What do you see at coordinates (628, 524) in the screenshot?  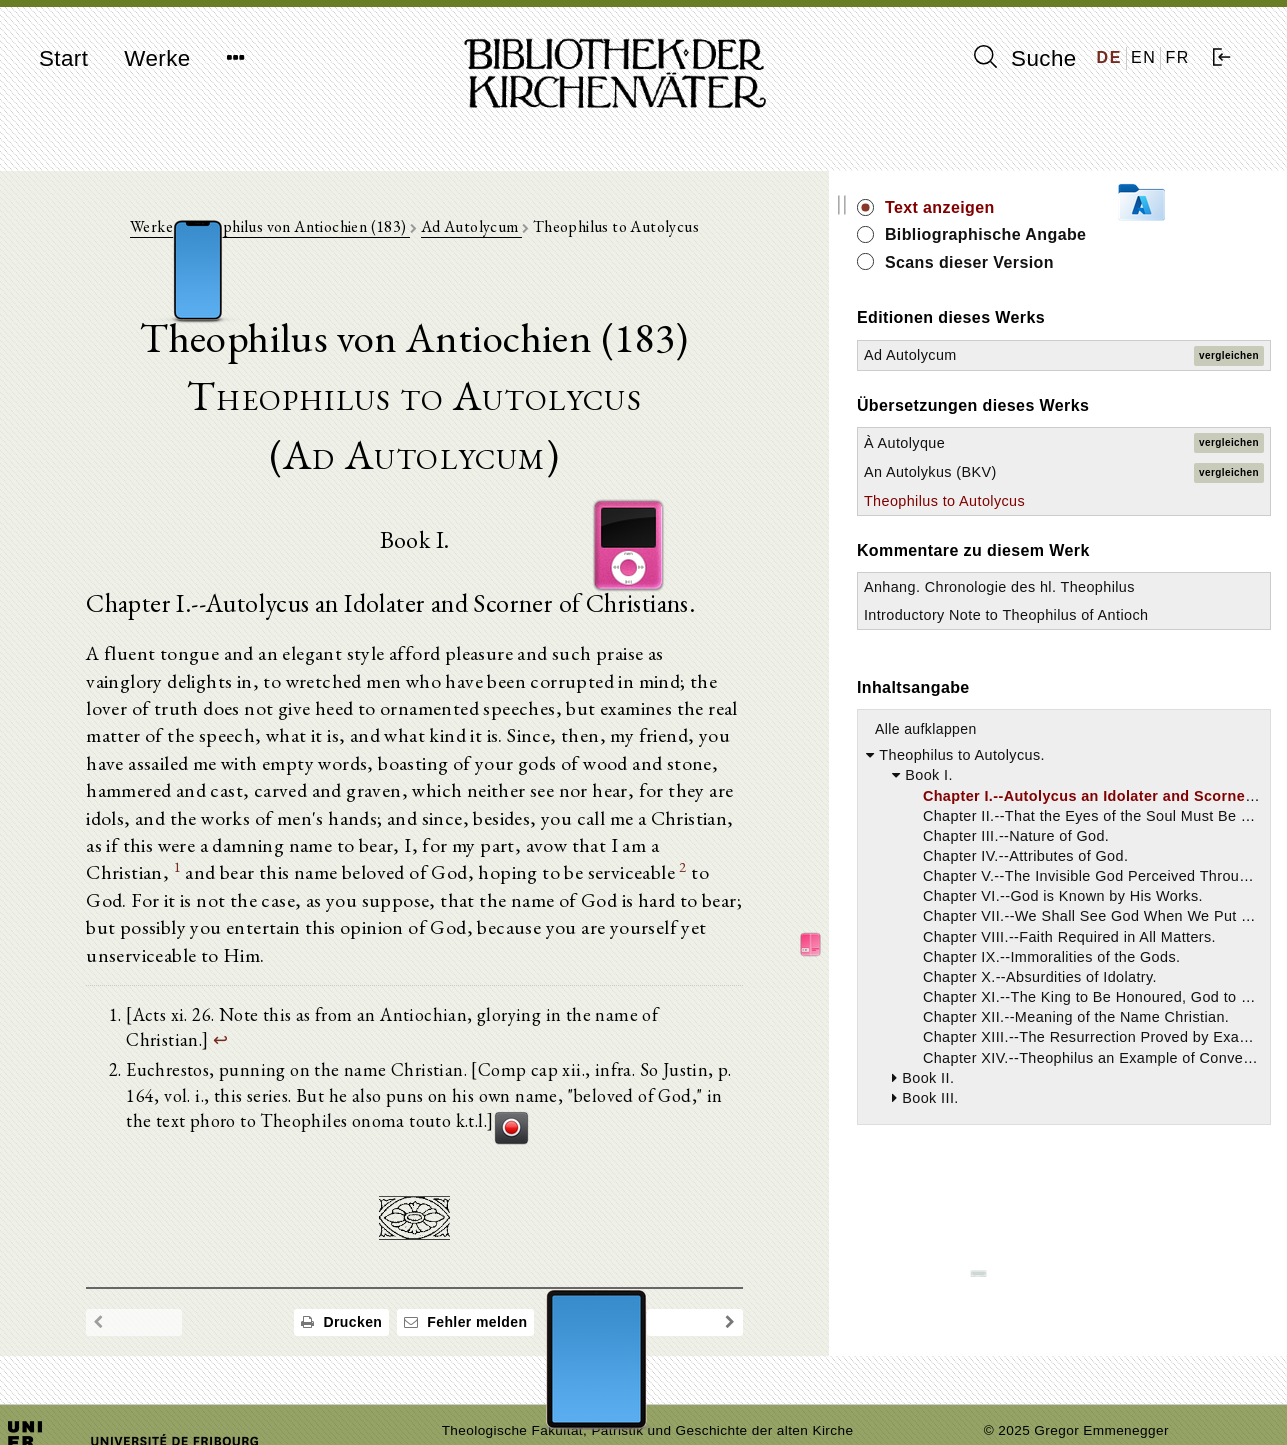 I see `sync or manage your iPod nano device` at bounding box center [628, 524].